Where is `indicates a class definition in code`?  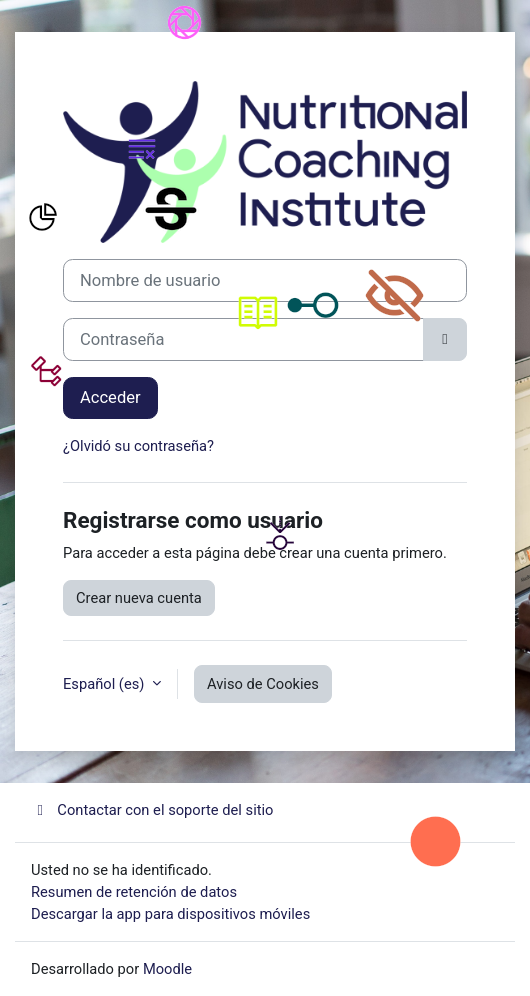 indicates a class definition in code is located at coordinates (46, 371).